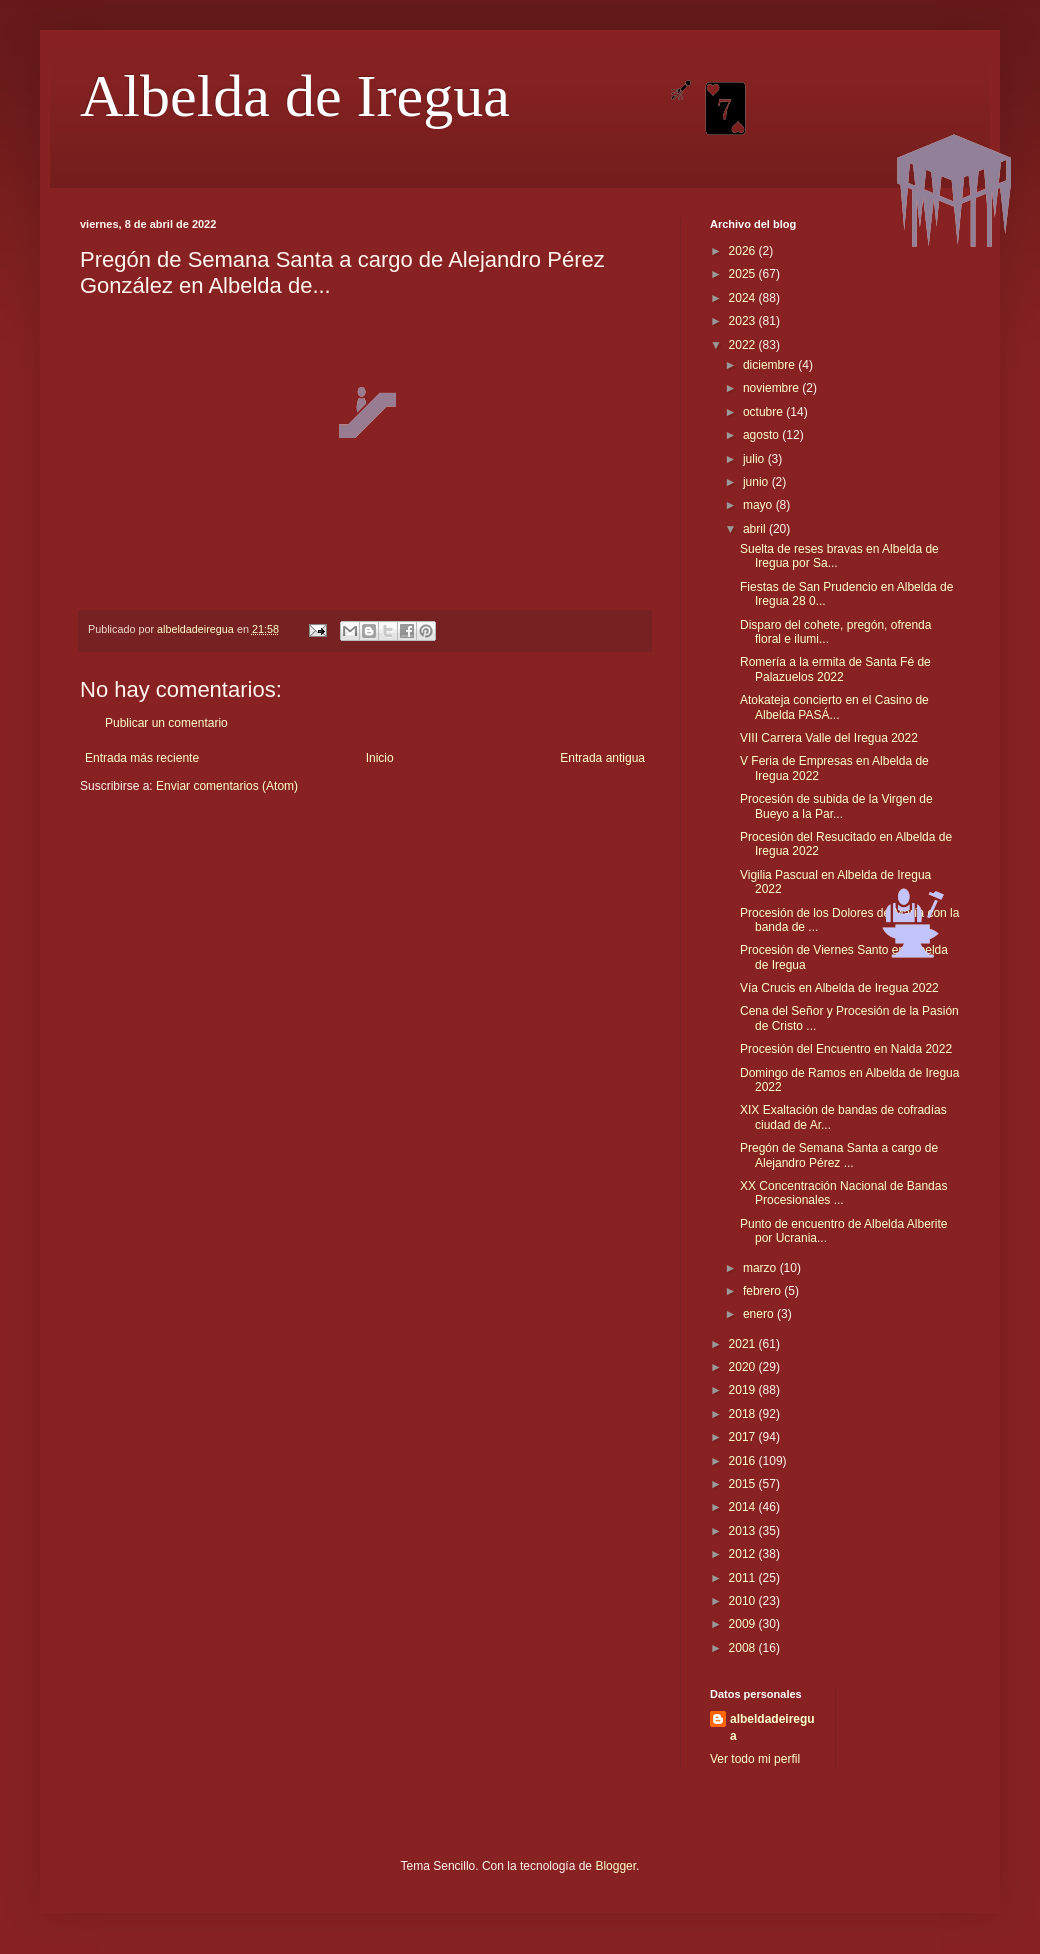 The width and height of the screenshot is (1040, 1954). What do you see at coordinates (367, 411) in the screenshot?
I see `indicates escalator location in a building or transit map` at bounding box center [367, 411].